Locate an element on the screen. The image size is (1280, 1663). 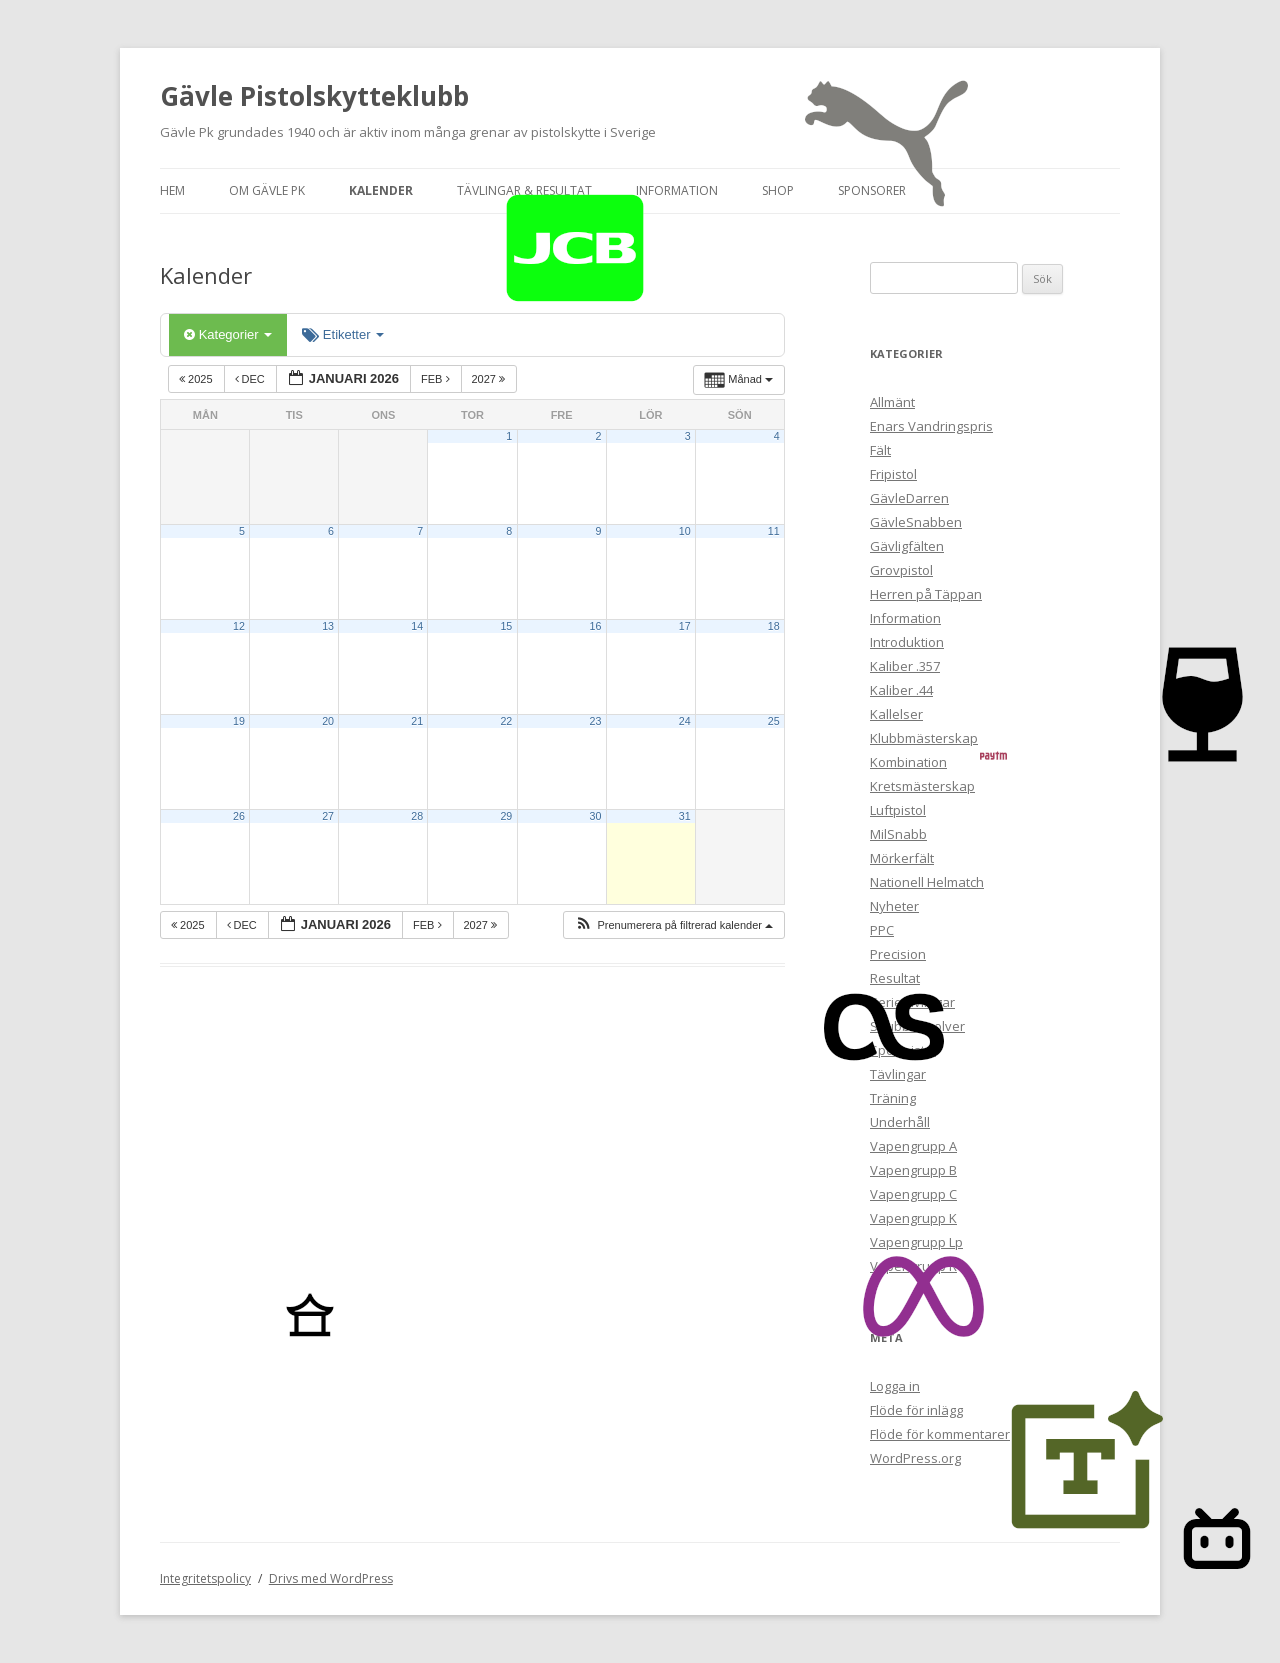
open Bilibili app is located at coordinates (1217, 1539).